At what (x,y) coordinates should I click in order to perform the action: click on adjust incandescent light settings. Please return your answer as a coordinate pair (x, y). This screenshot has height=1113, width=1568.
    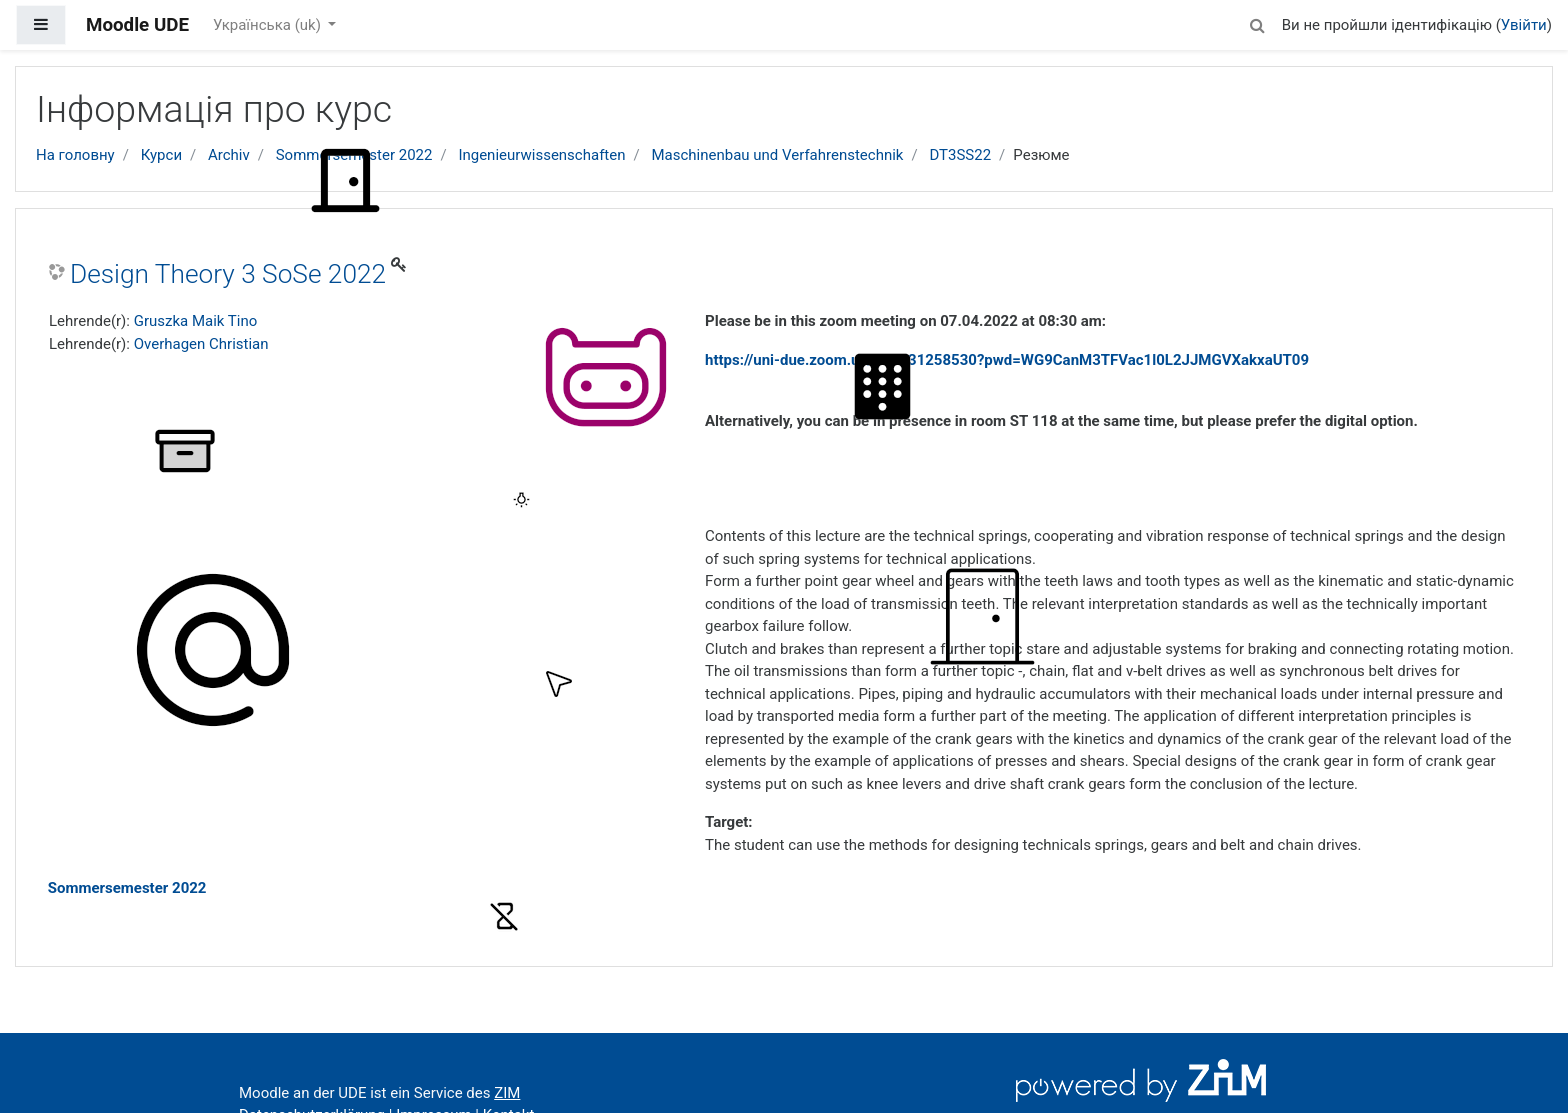
    Looking at the image, I should click on (521, 499).